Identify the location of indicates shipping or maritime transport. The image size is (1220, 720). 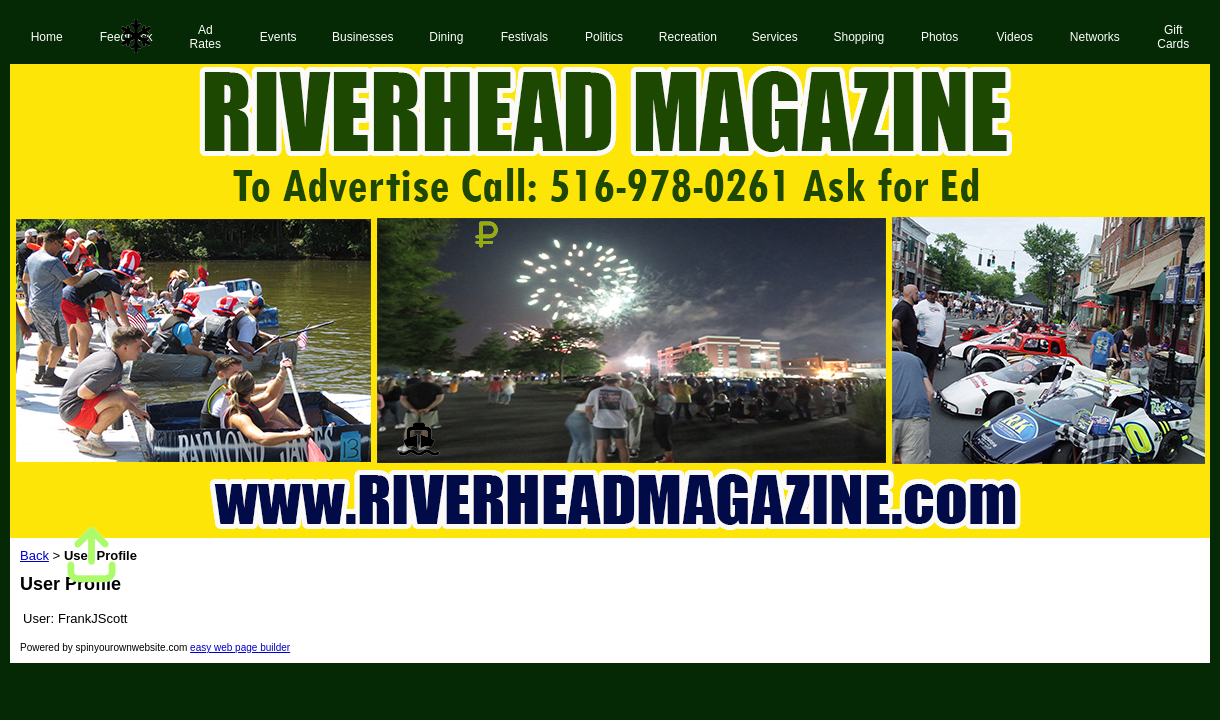
(419, 439).